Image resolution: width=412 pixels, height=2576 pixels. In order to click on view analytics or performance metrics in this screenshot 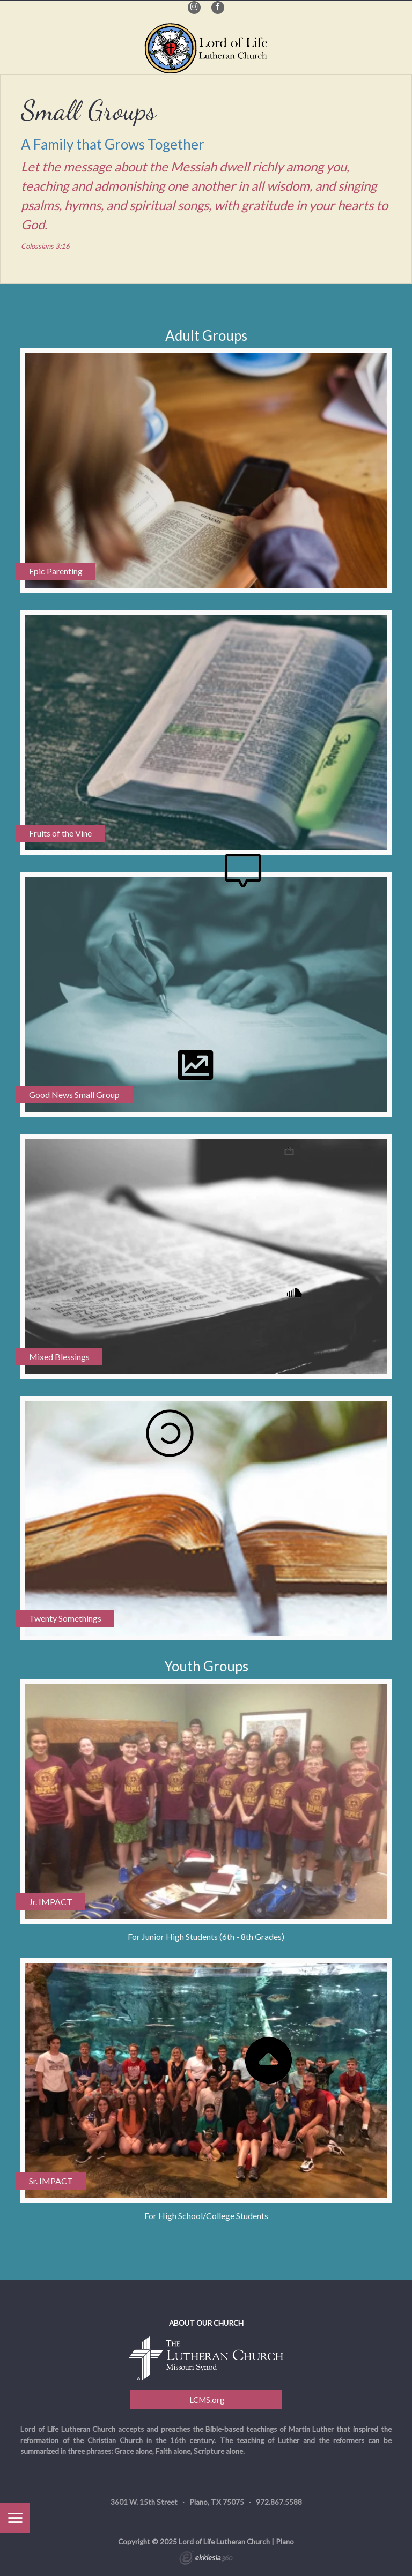, I will do `click(195, 1065)`.